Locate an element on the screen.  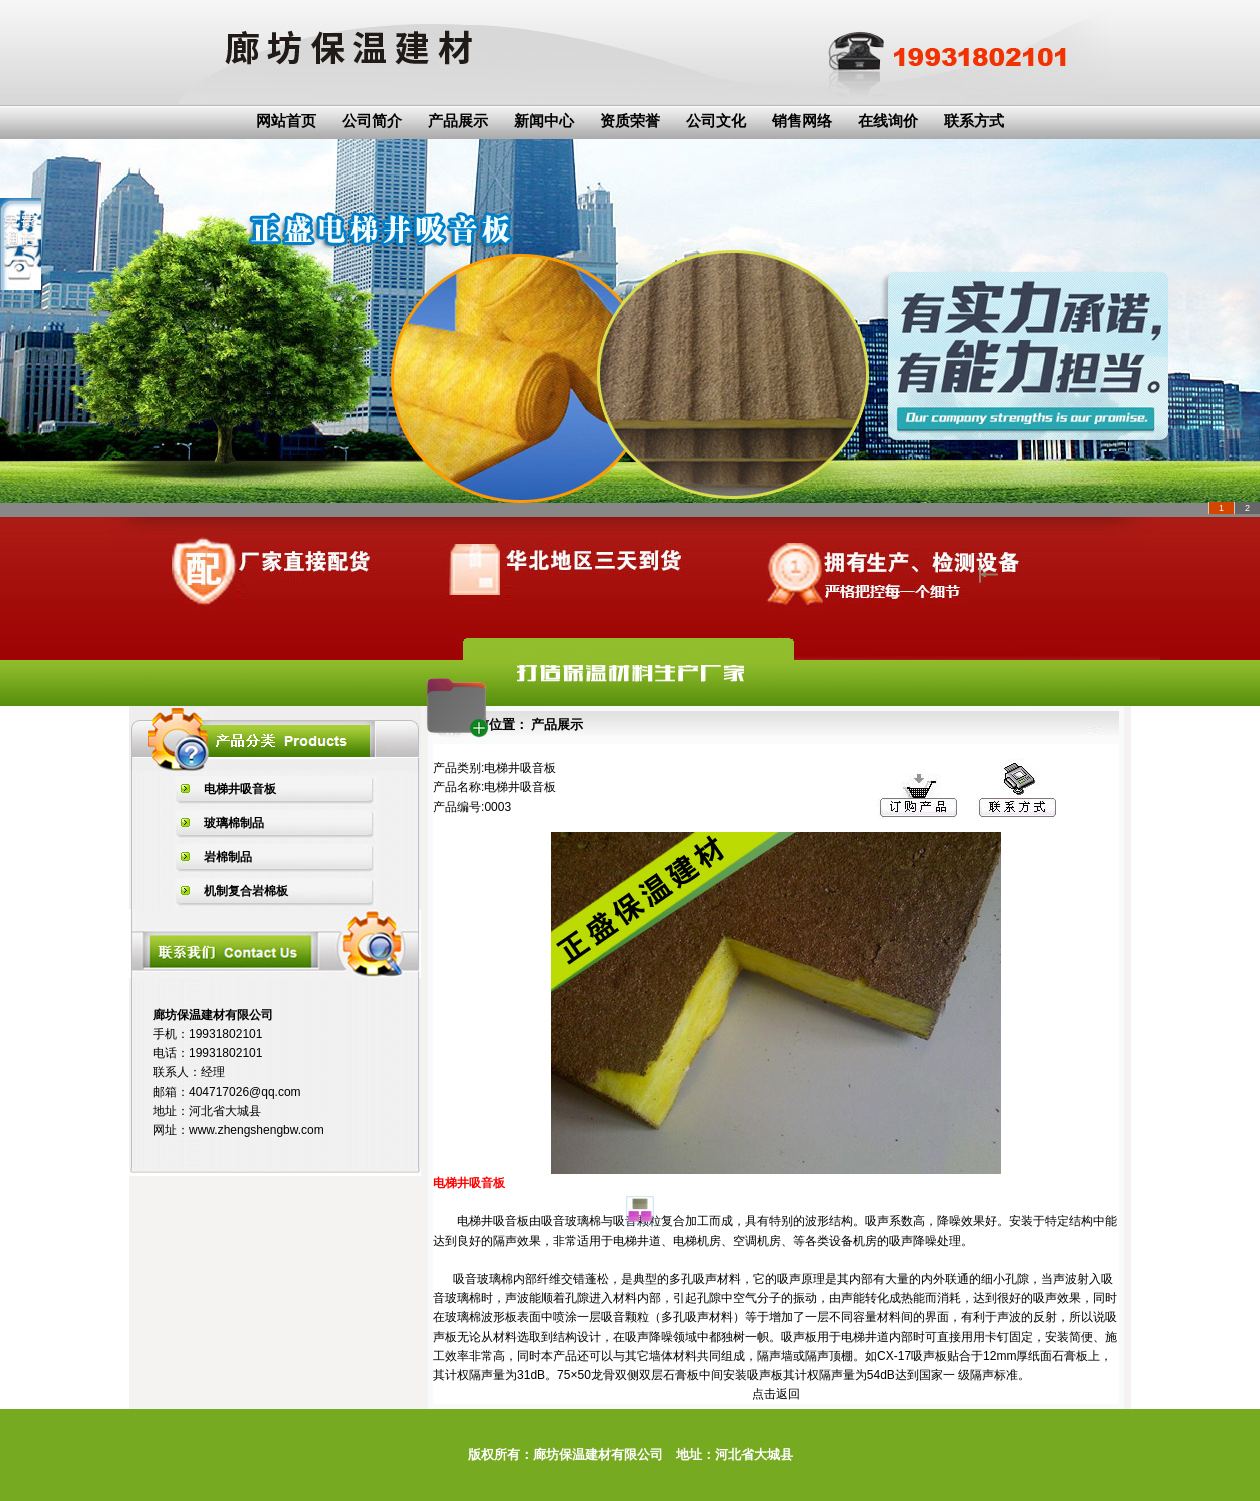
go to the first item in a list or sequence is located at coordinates (988, 574).